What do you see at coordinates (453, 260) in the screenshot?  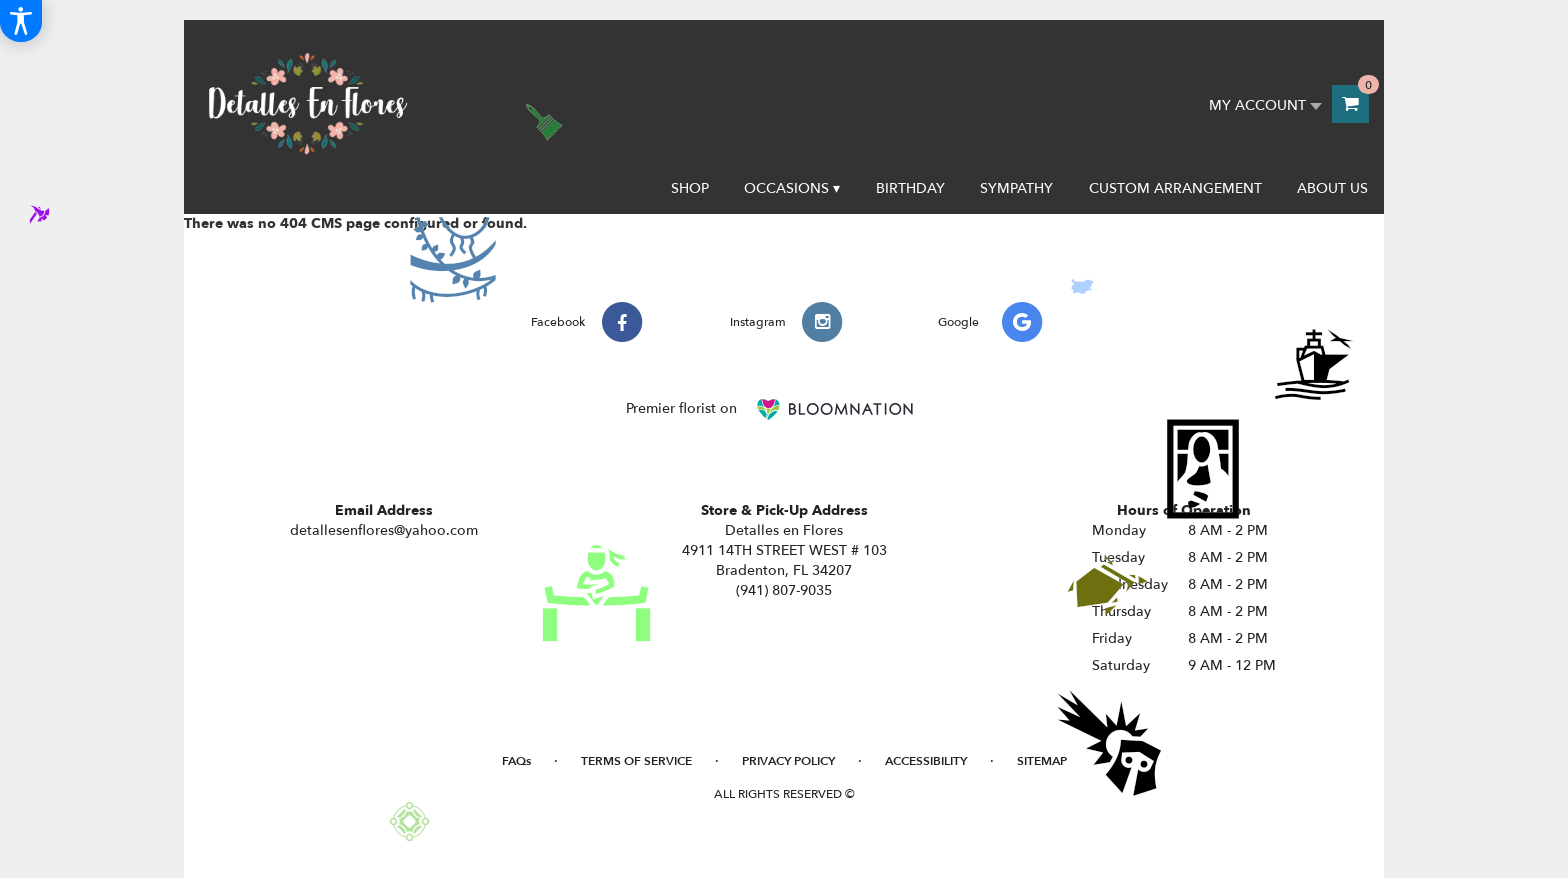 I see `nature or plant-themed game element` at bounding box center [453, 260].